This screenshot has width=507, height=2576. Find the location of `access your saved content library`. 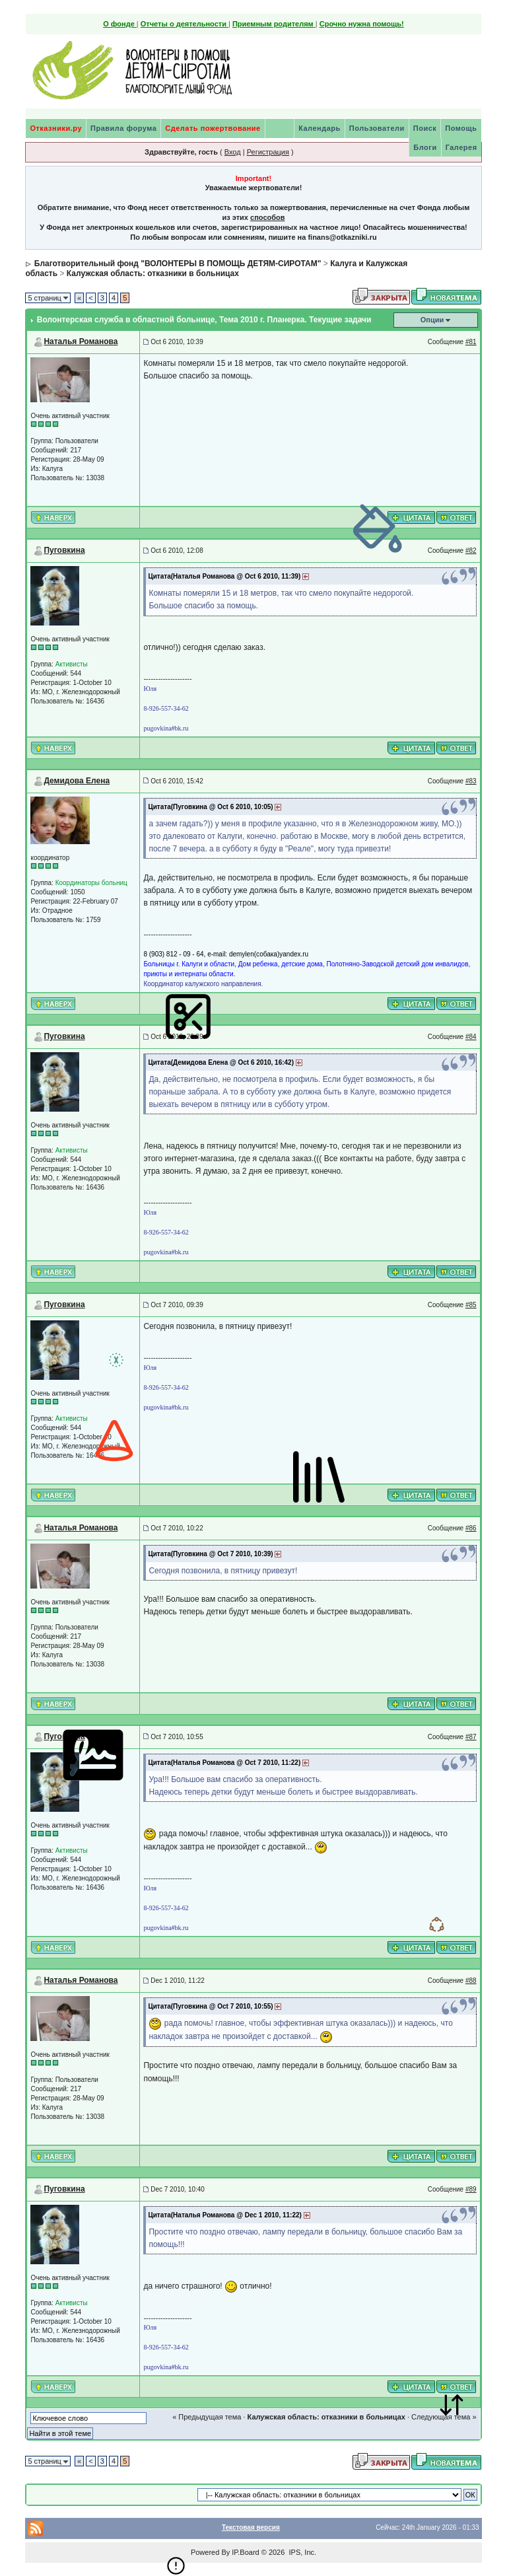

access your saved content library is located at coordinates (319, 1477).